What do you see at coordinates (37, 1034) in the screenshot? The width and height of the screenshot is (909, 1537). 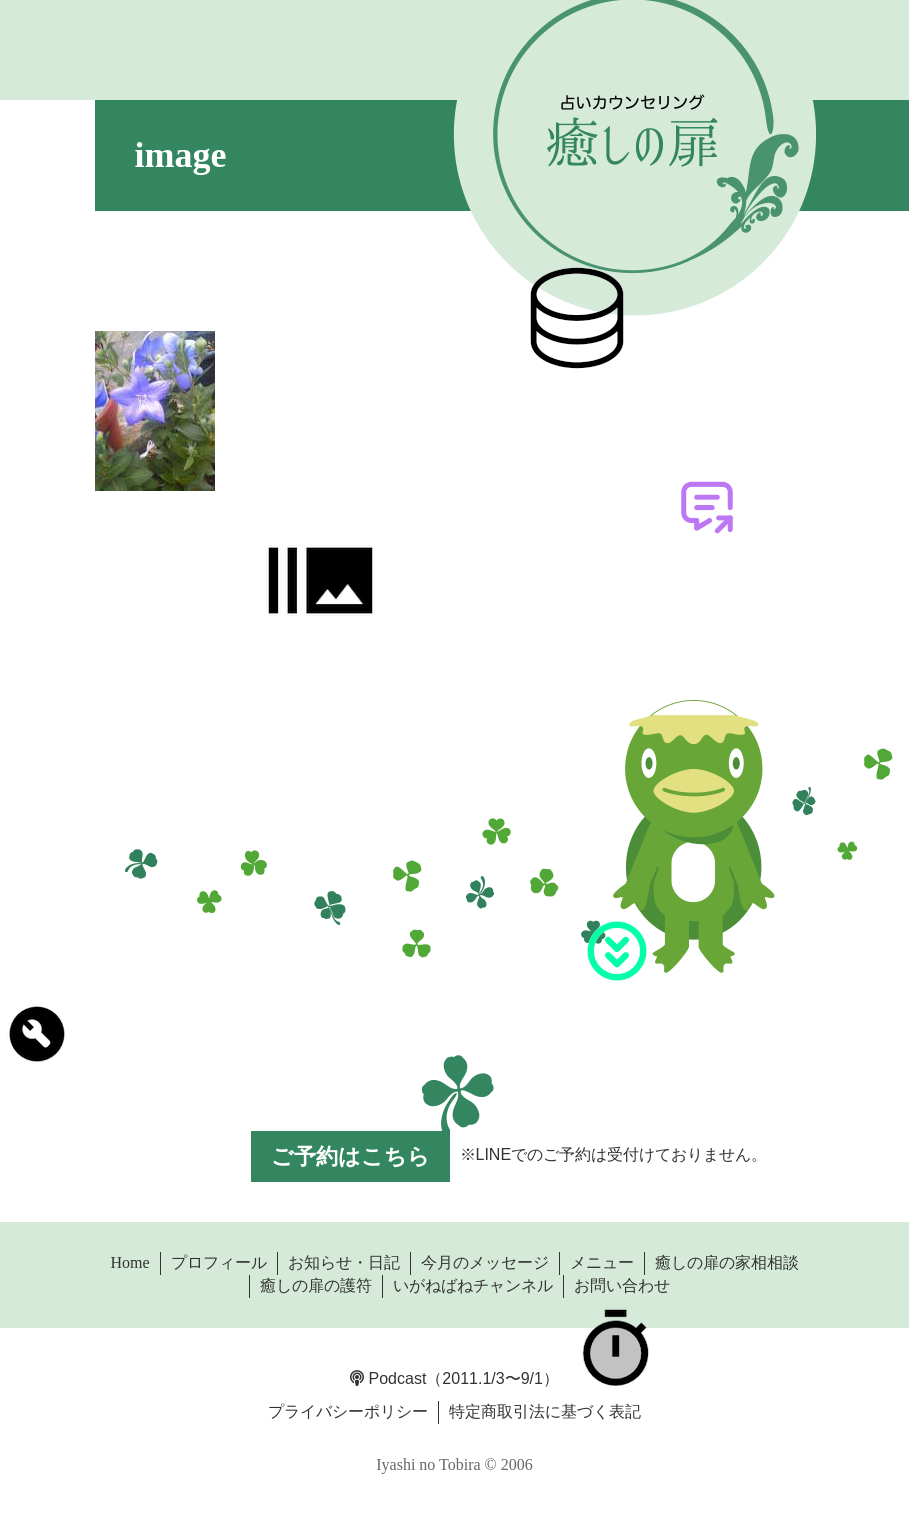 I see `access settings or configuration options` at bounding box center [37, 1034].